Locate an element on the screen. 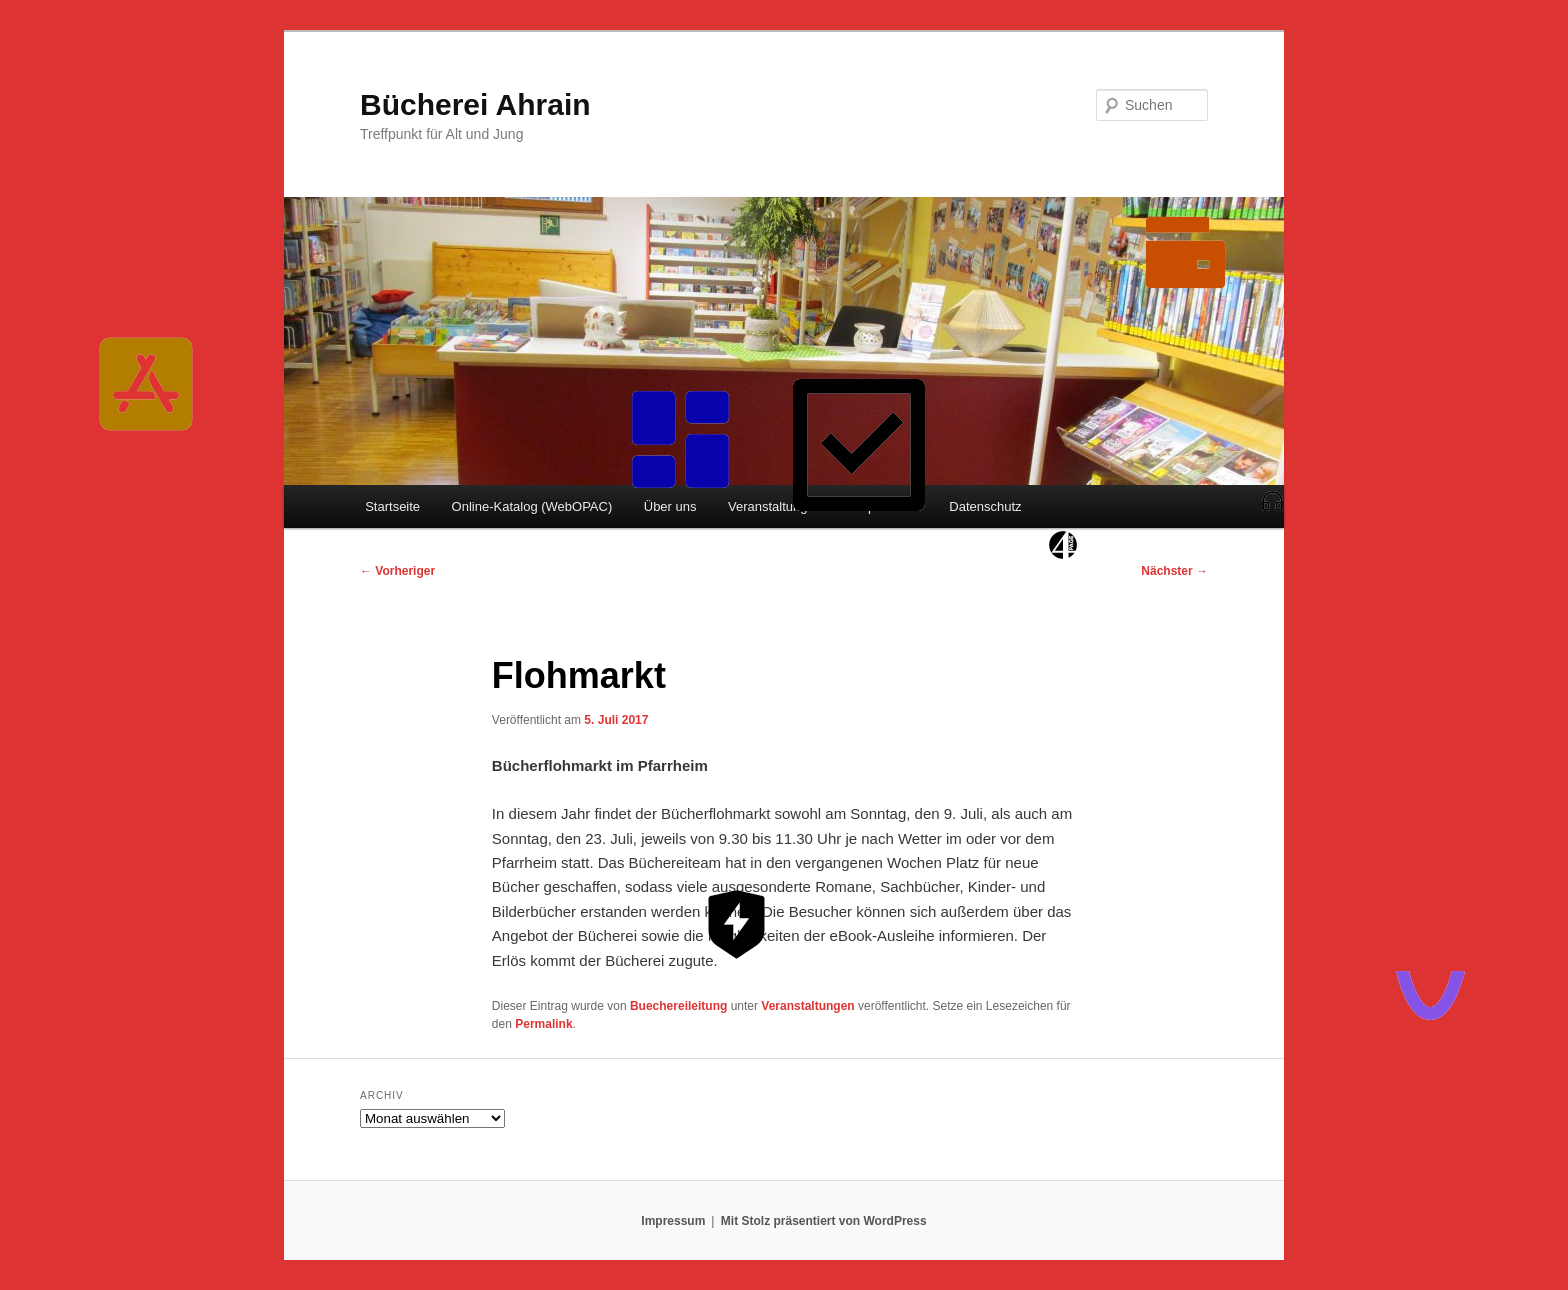 This screenshot has width=1568, height=1290. open the apple app store is located at coordinates (146, 384).